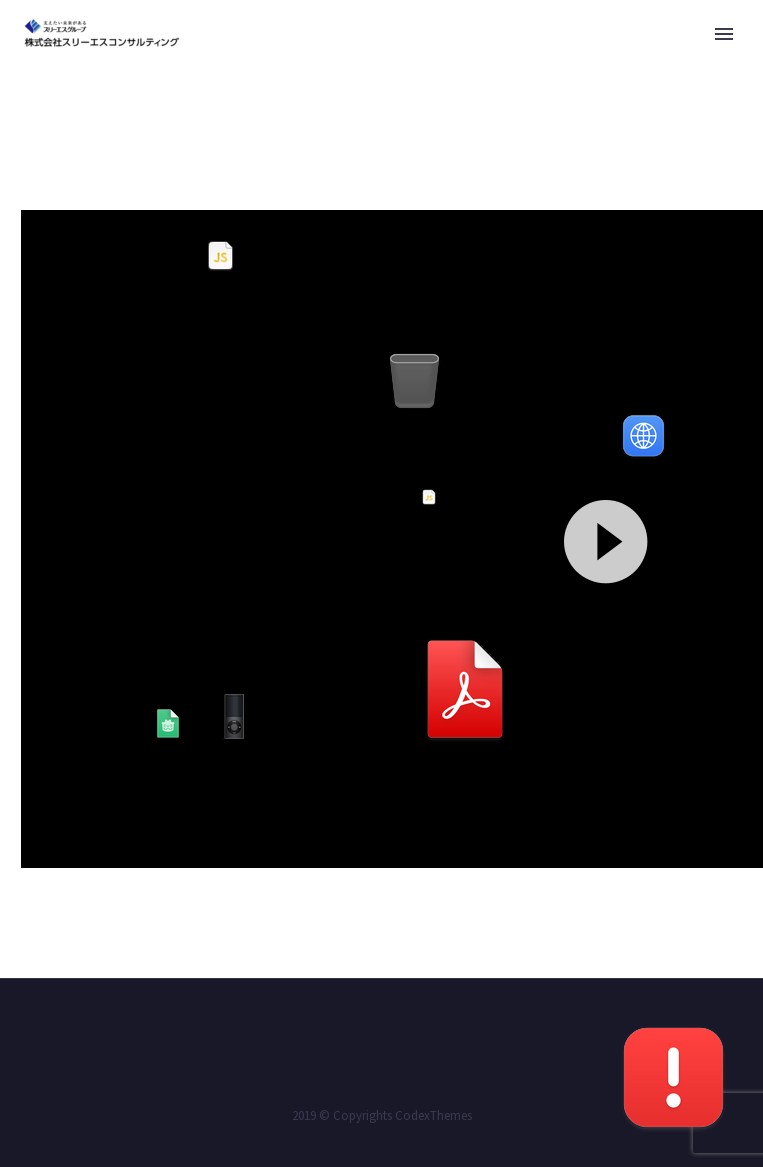 This screenshot has width=763, height=1167. What do you see at coordinates (465, 691) in the screenshot?
I see `open a PDF document` at bounding box center [465, 691].